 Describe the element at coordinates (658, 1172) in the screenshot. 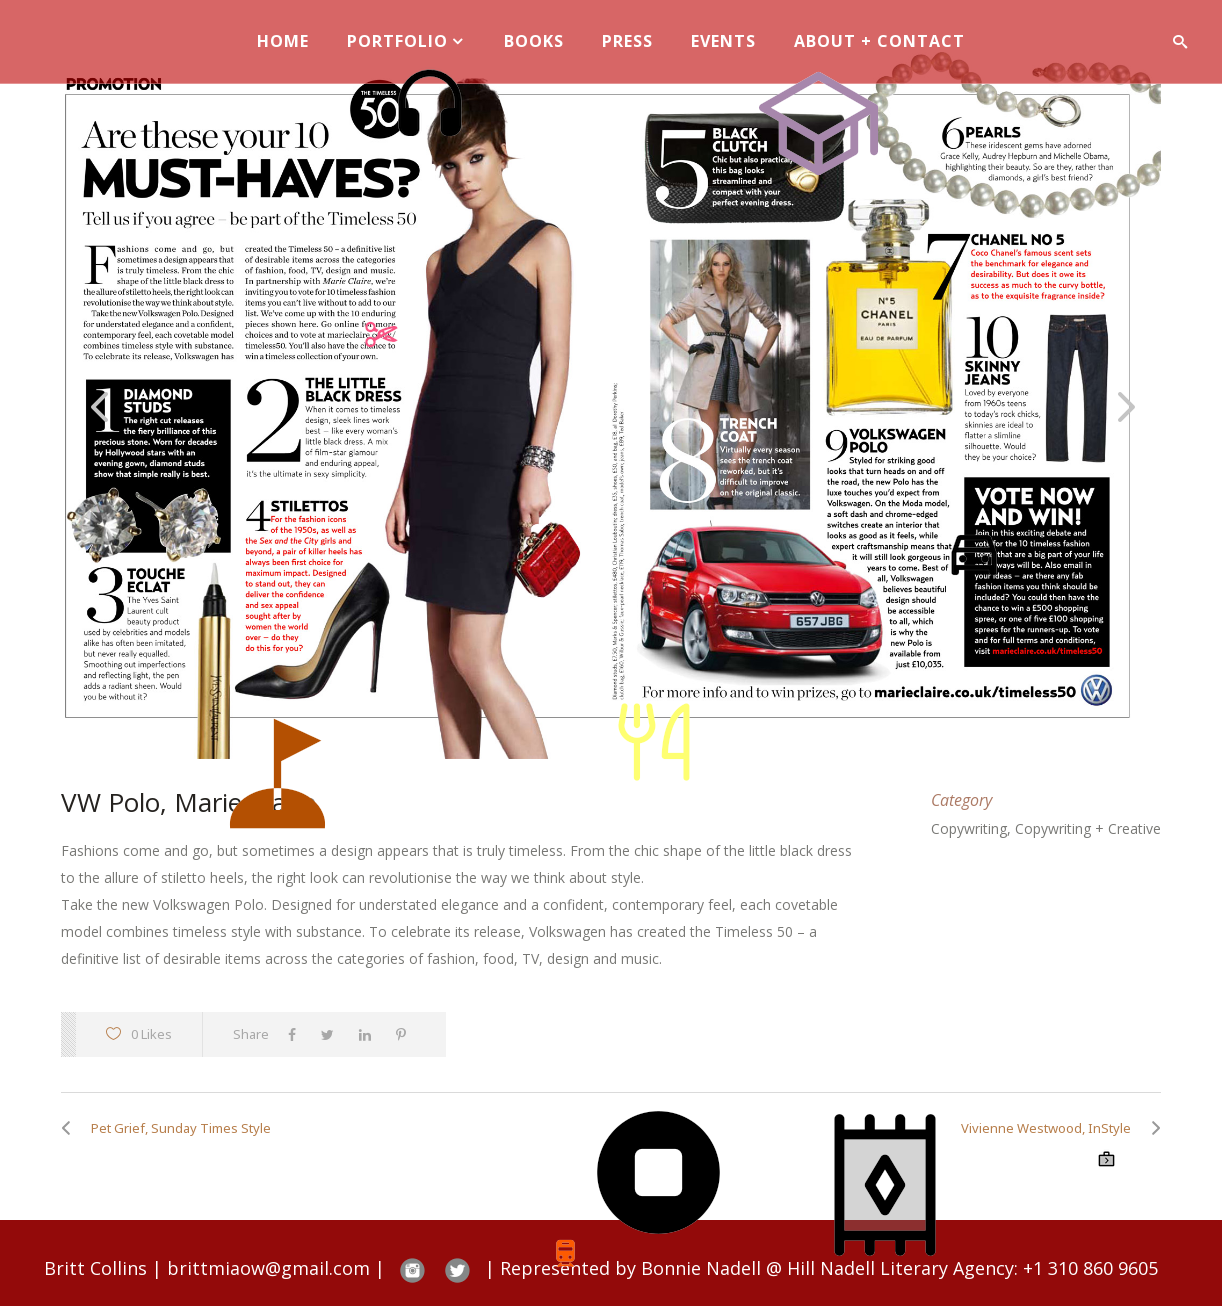

I see `stop media playback` at that location.